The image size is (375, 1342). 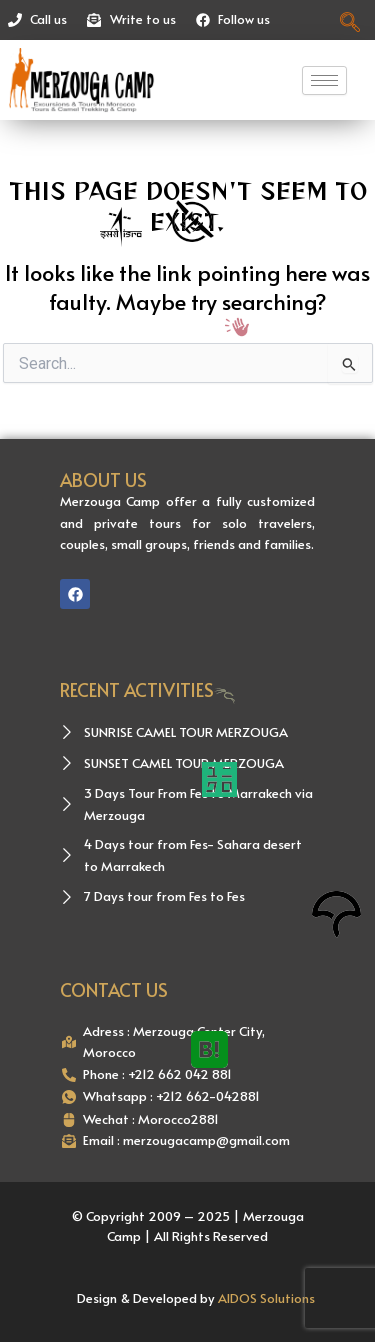 What do you see at coordinates (121, 227) in the screenshot?
I see `link to ISRO (Indian Space Research Organisation) website` at bounding box center [121, 227].